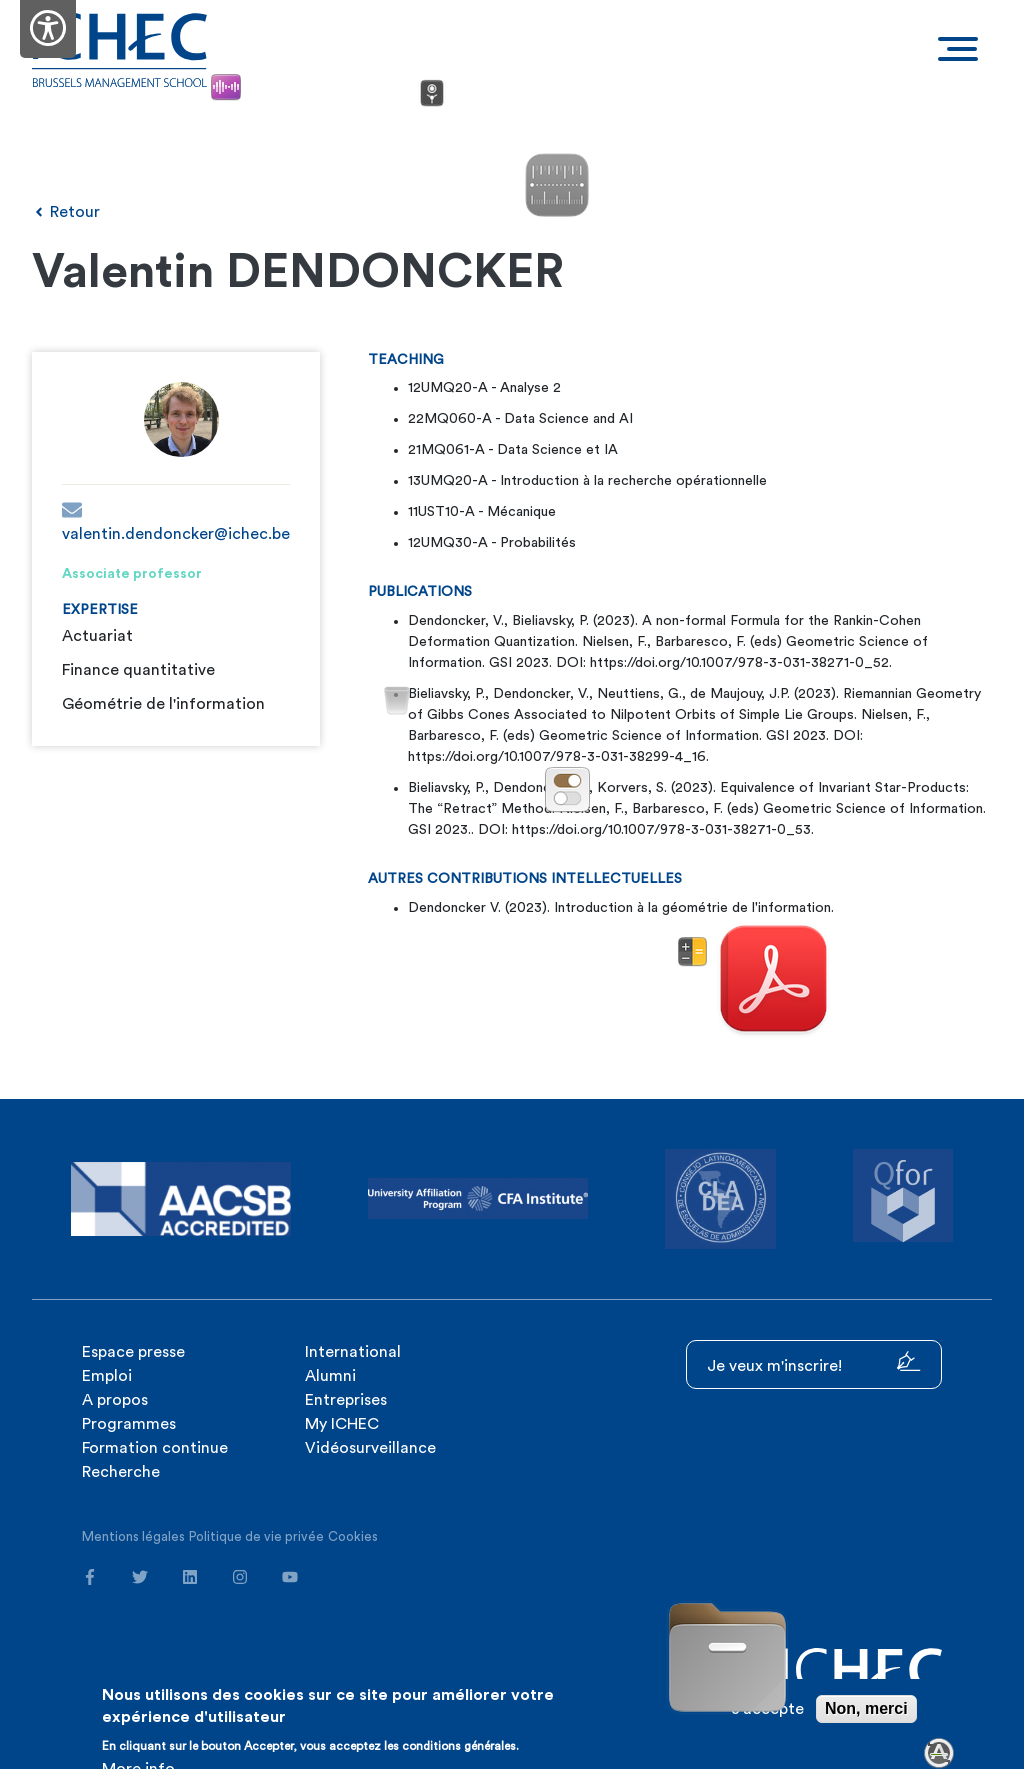 Image resolution: width=1024 pixels, height=1769 pixels. Describe the element at coordinates (226, 87) in the screenshot. I see `open sound recorder app` at that location.